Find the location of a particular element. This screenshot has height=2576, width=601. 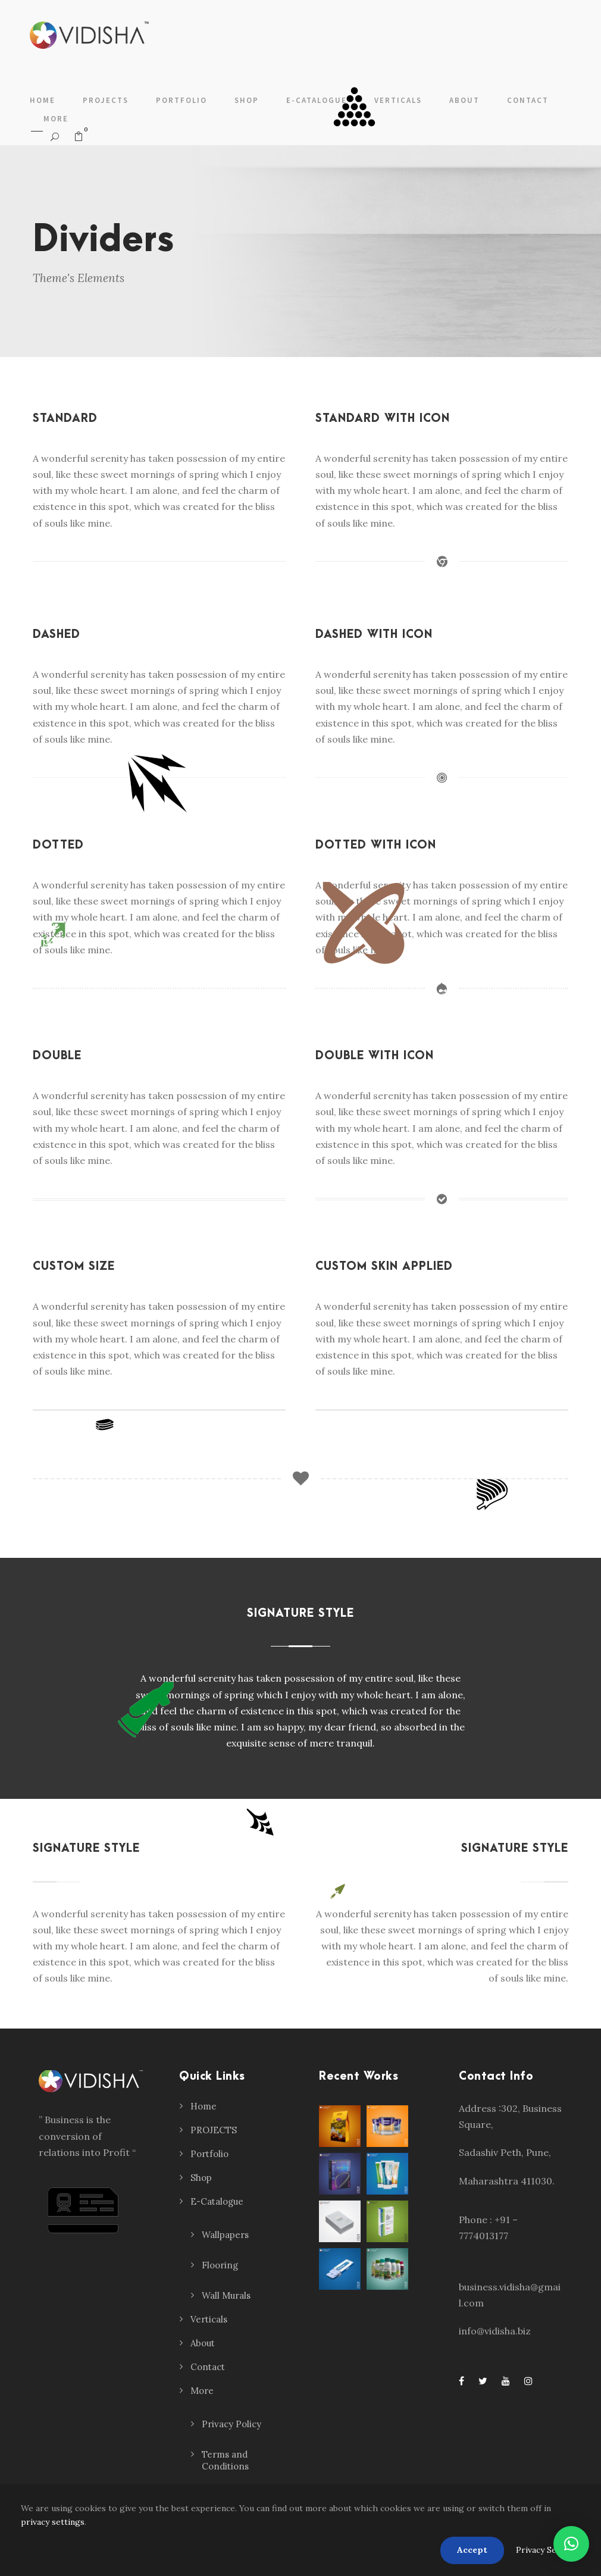

select or equip weapon attachment is located at coordinates (146, 1710).